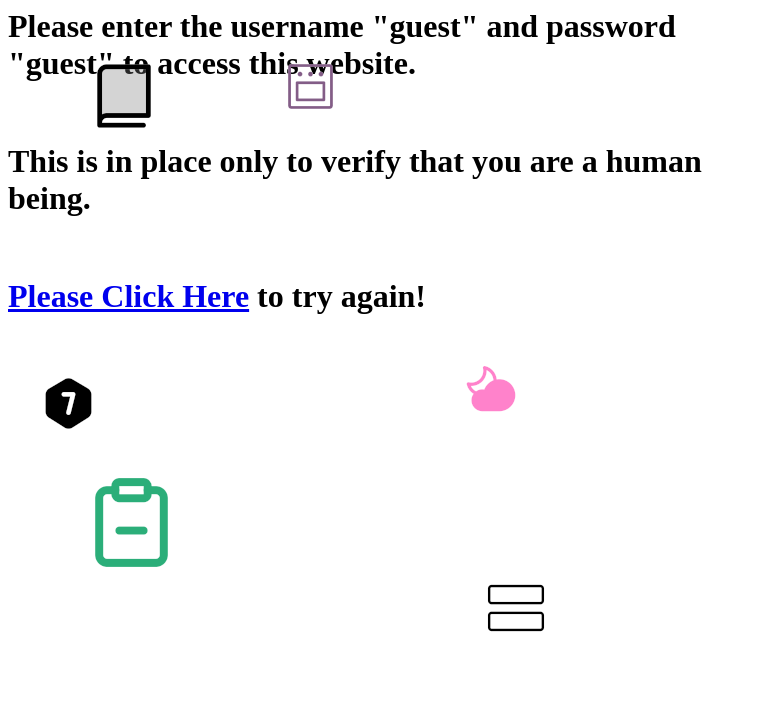  I want to click on indicates step 7 in a multi-step process, so click(68, 403).